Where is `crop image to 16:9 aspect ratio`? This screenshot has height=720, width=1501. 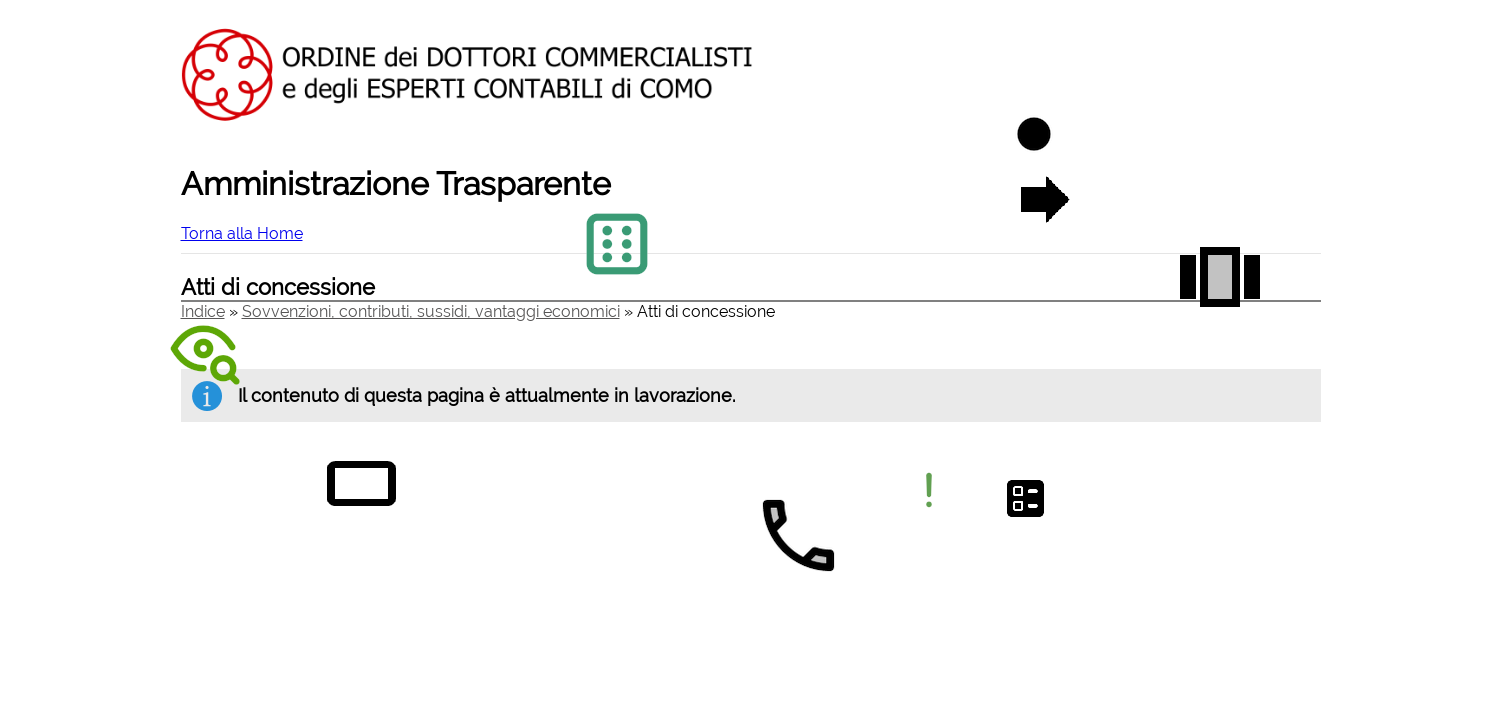
crop image to 16:9 aspect ratio is located at coordinates (361, 483).